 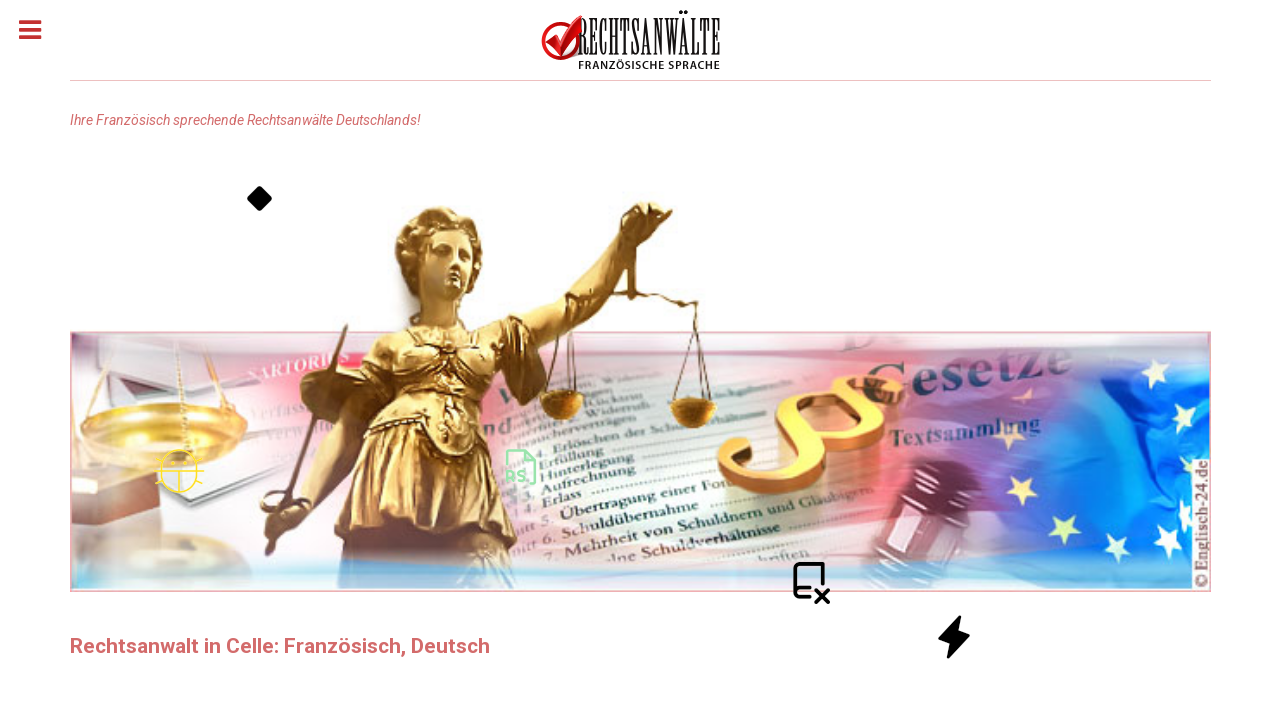 I want to click on indicates premium or pro membership status, so click(x=259, y=198).